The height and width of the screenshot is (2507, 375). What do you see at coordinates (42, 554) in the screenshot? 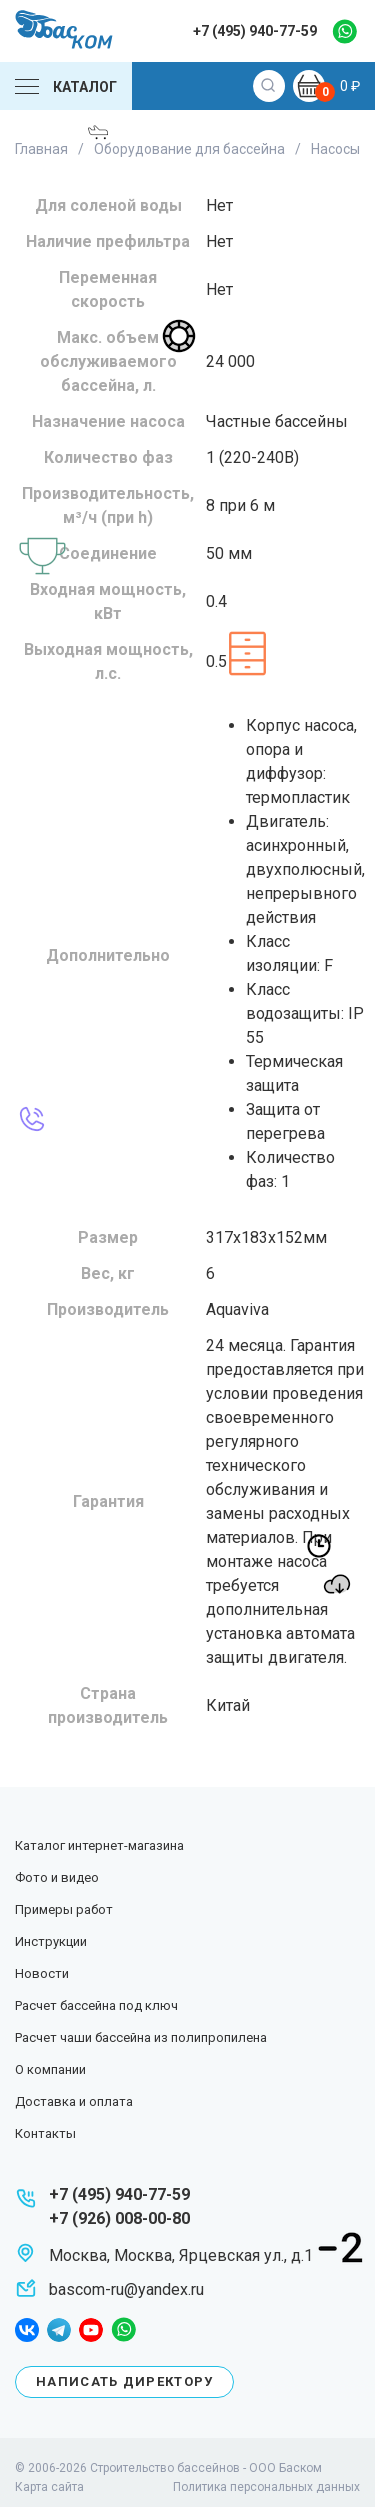
I see `view achievements or awards` at bounding box center [42, 554].